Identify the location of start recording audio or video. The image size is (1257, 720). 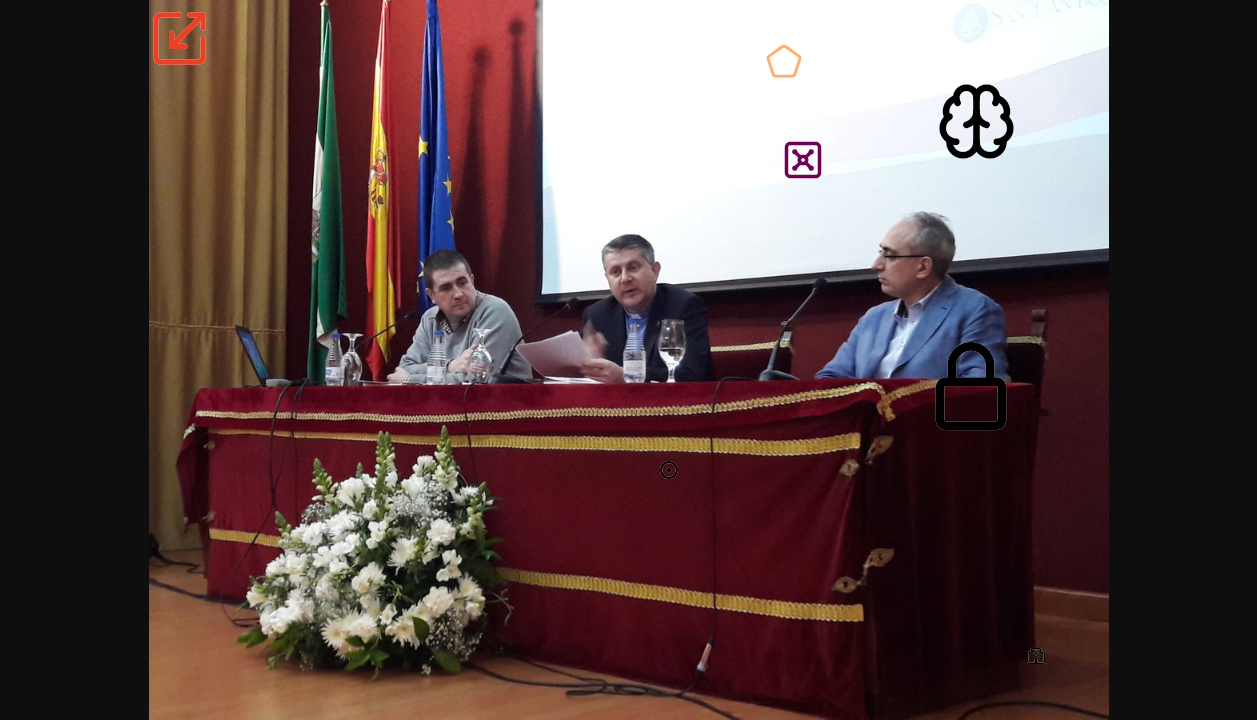
(669, 470).